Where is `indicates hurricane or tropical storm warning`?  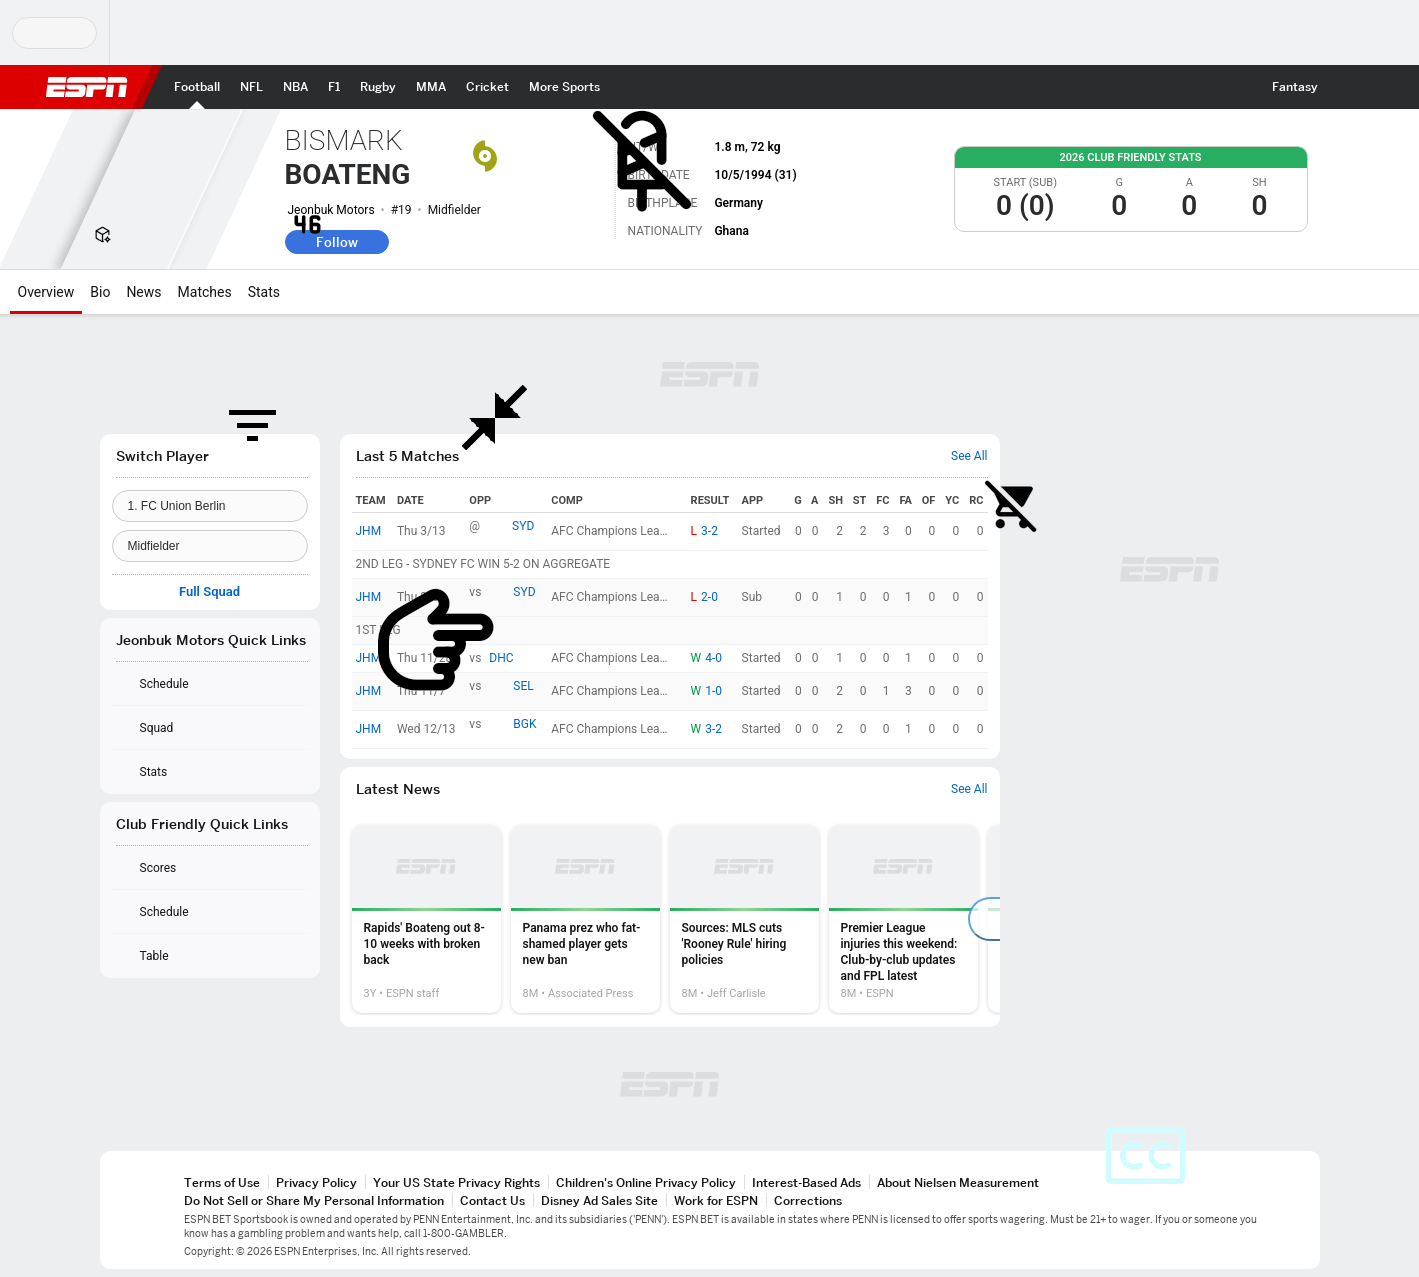 indicates hurricane or tropical storm warning is located at coordinates (485, 156).